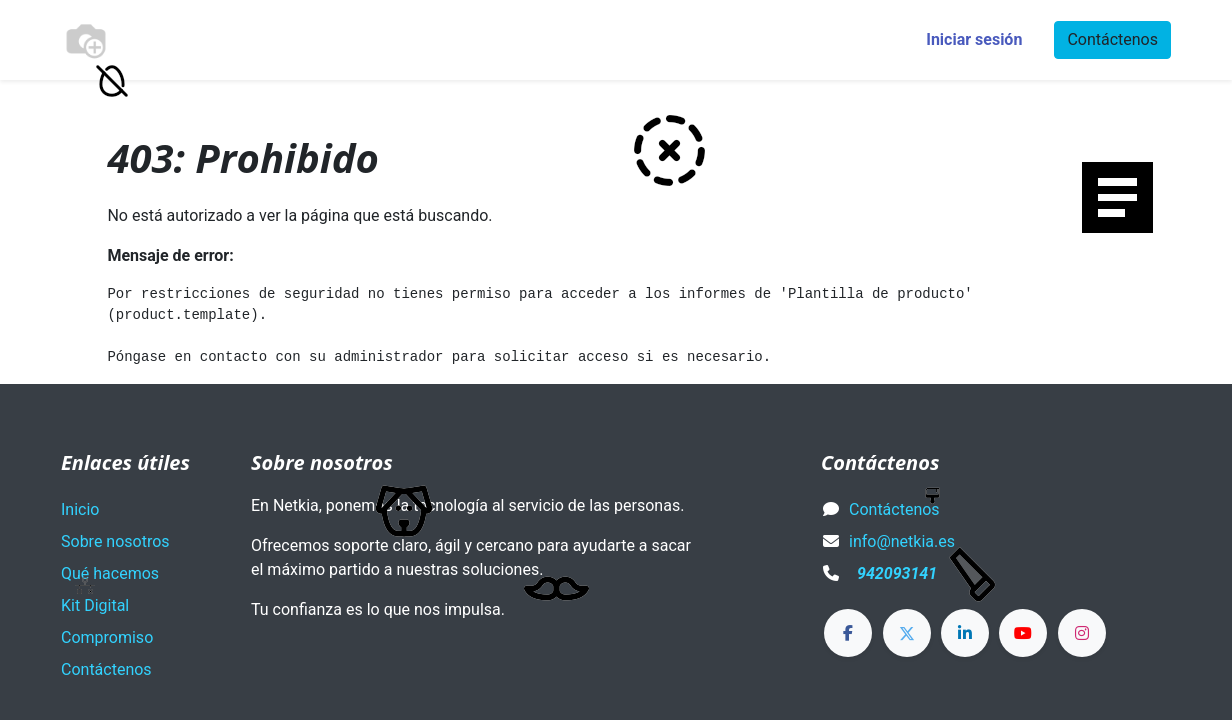 The height and width of the screenshot is (720, 1232). I want to click on view article or document, so click(1117, 197).